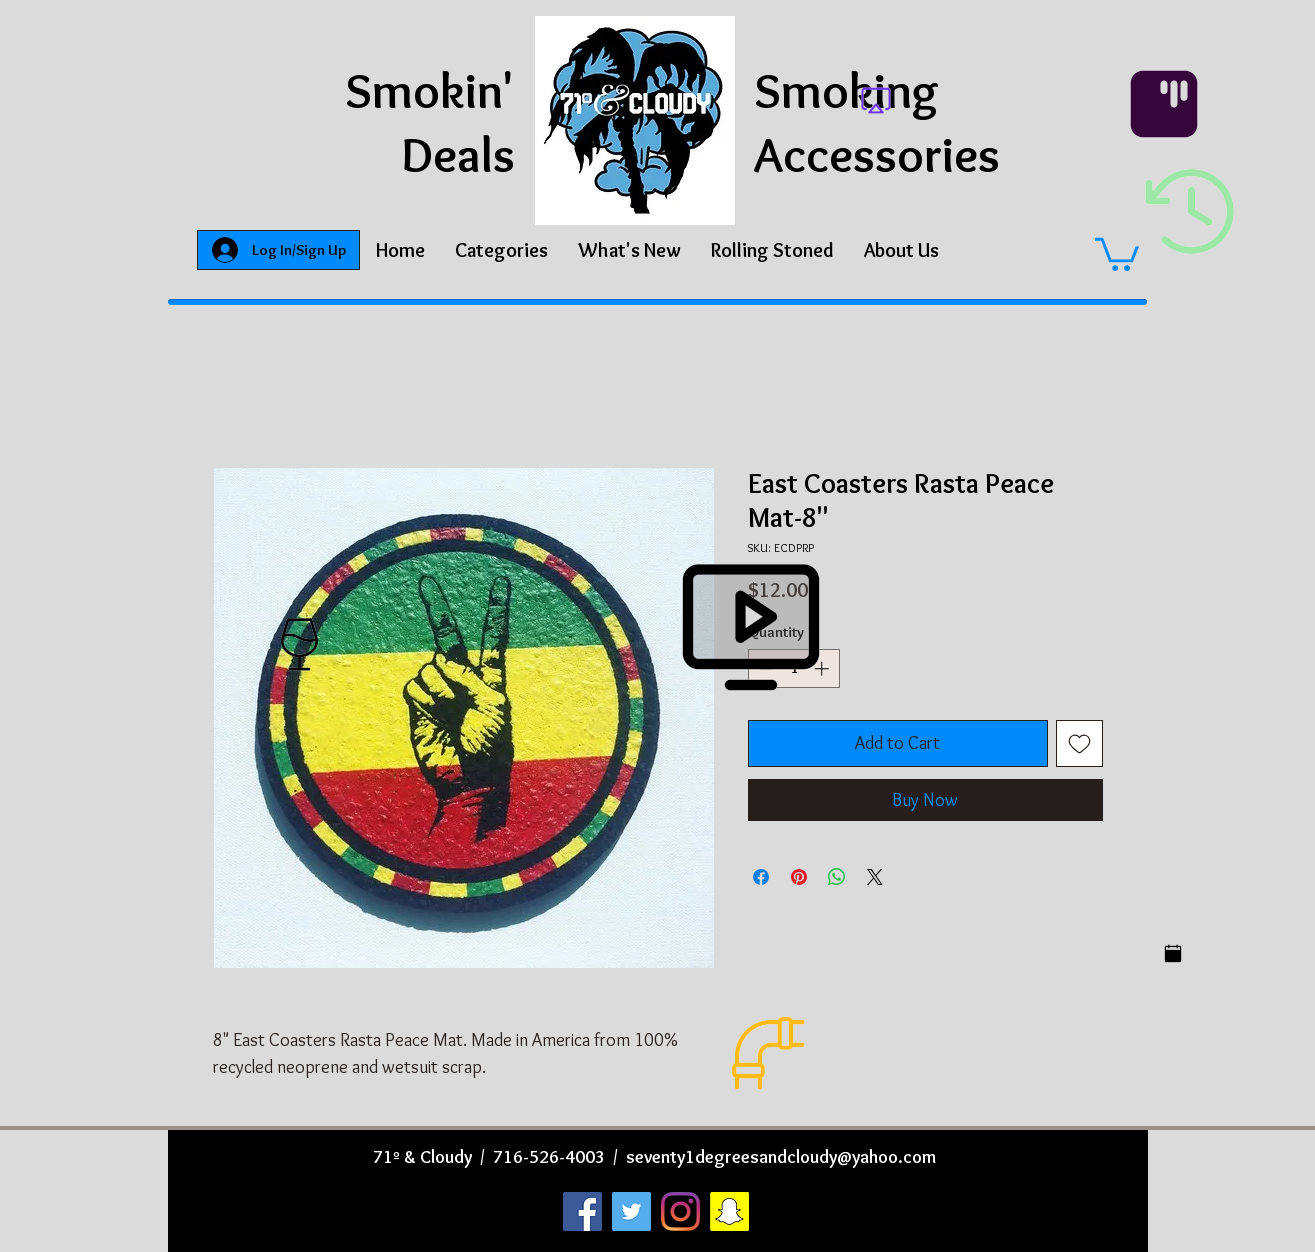 This screenshot has width=1315, height=1252. What do you see at coordinates (1164, 104) in the screenshot?
I see `align content to top-right corner` at bounding box center [1164, 104].